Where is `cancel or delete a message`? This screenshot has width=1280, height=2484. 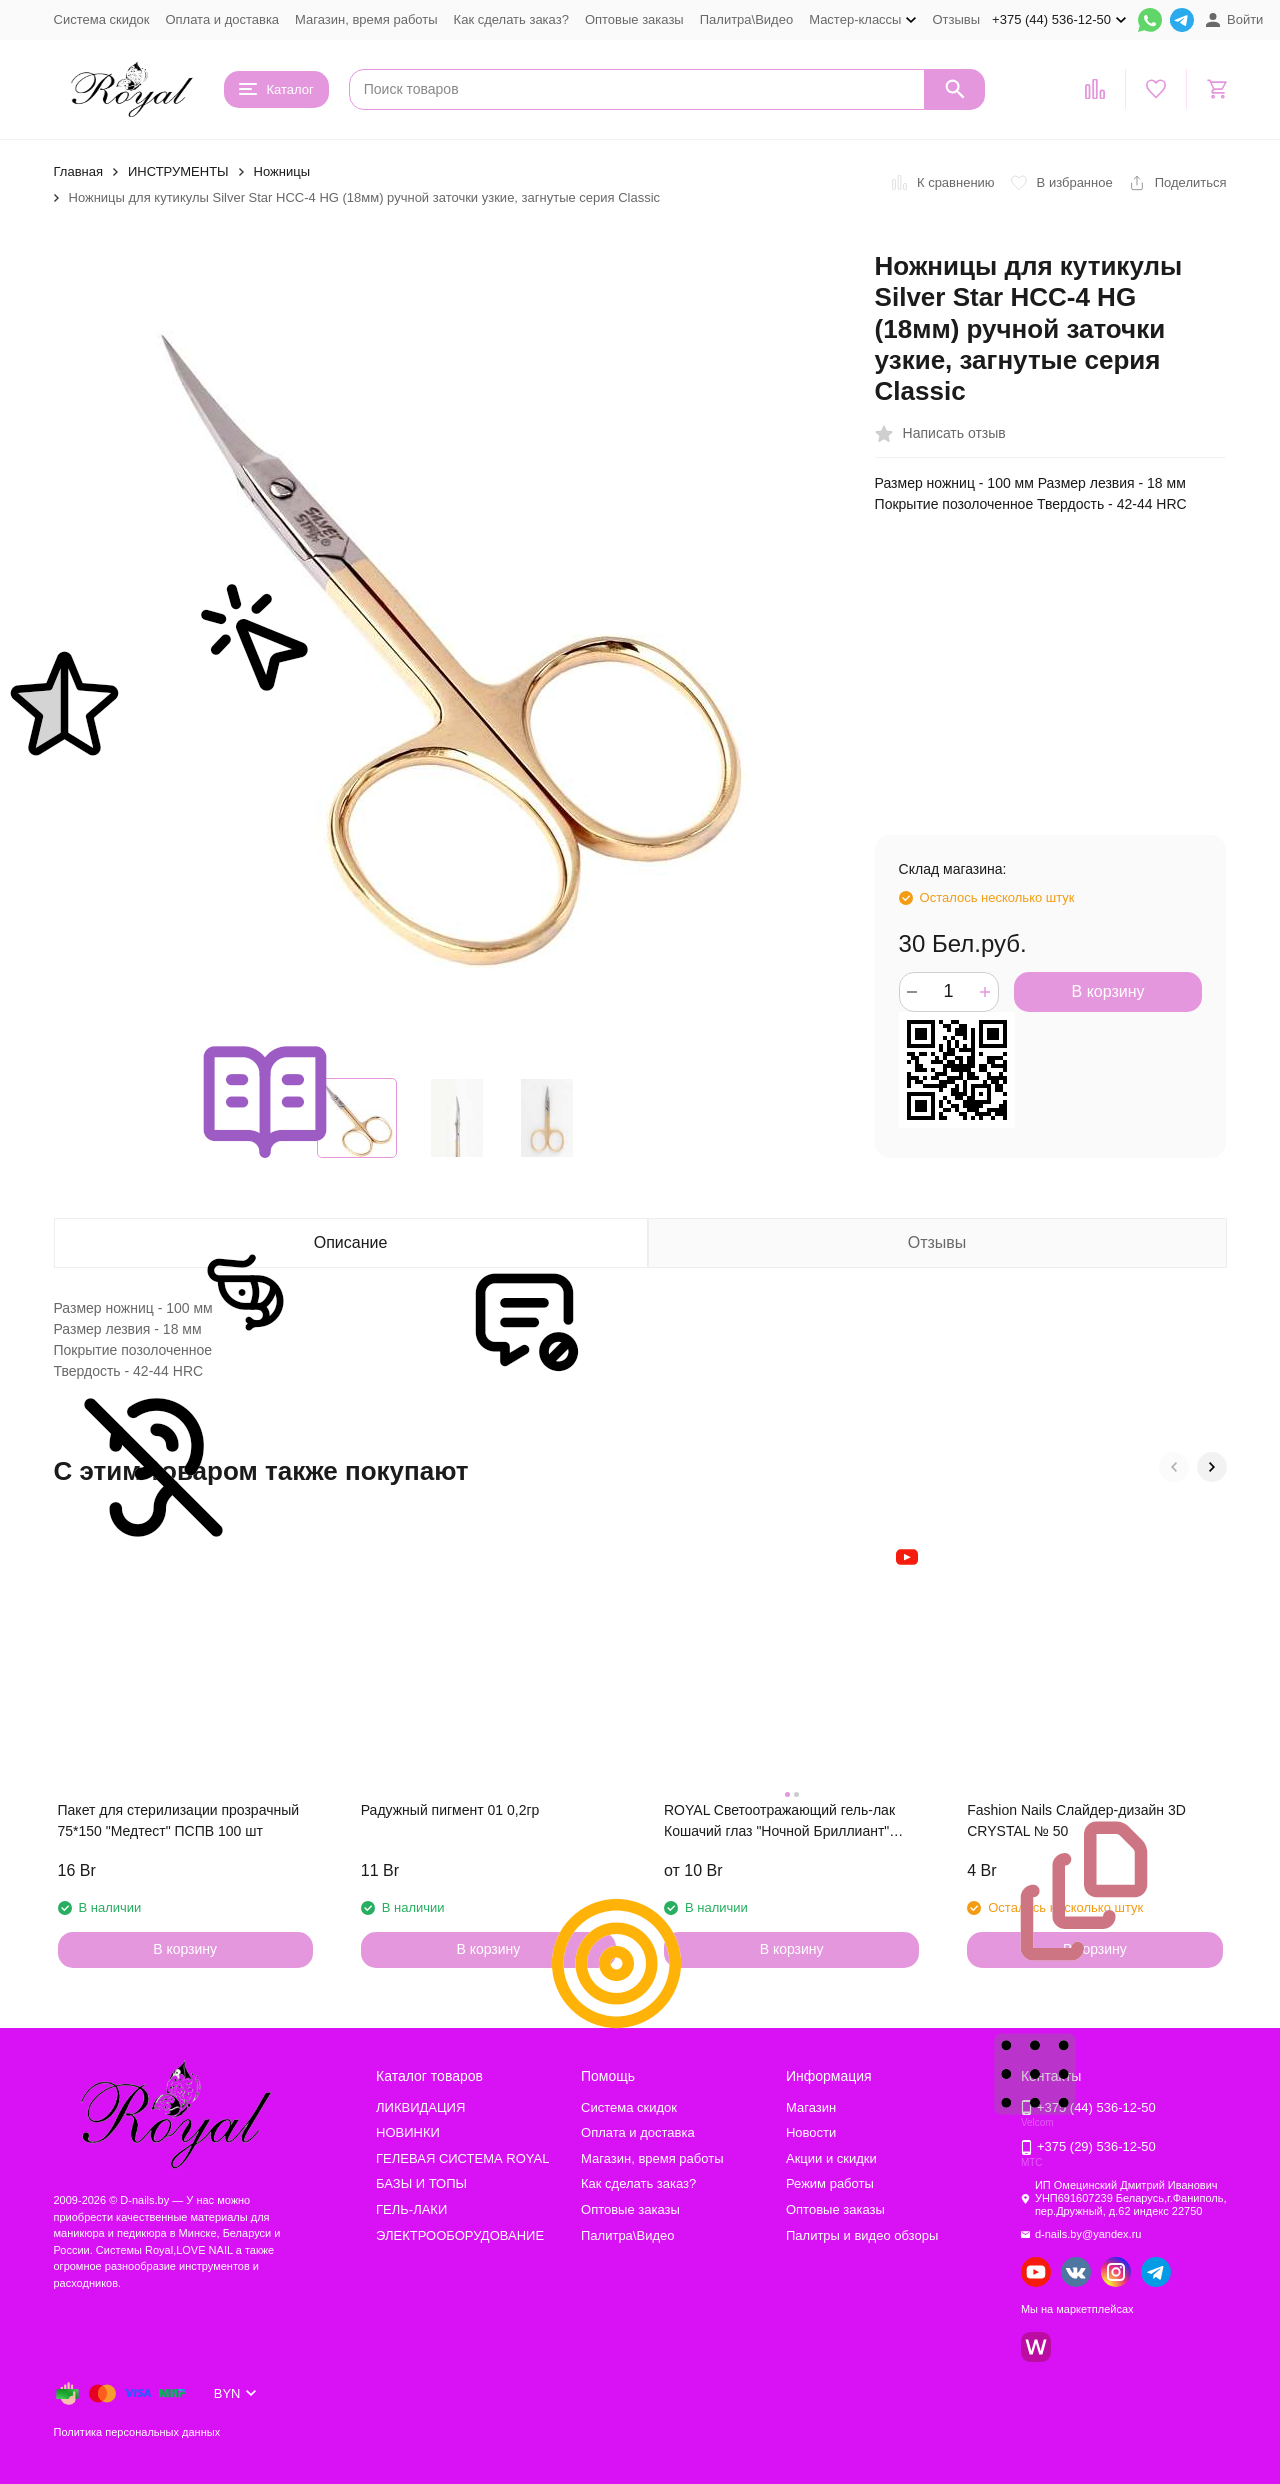
cancel or delete a message is located at coordinates (524, 1317).